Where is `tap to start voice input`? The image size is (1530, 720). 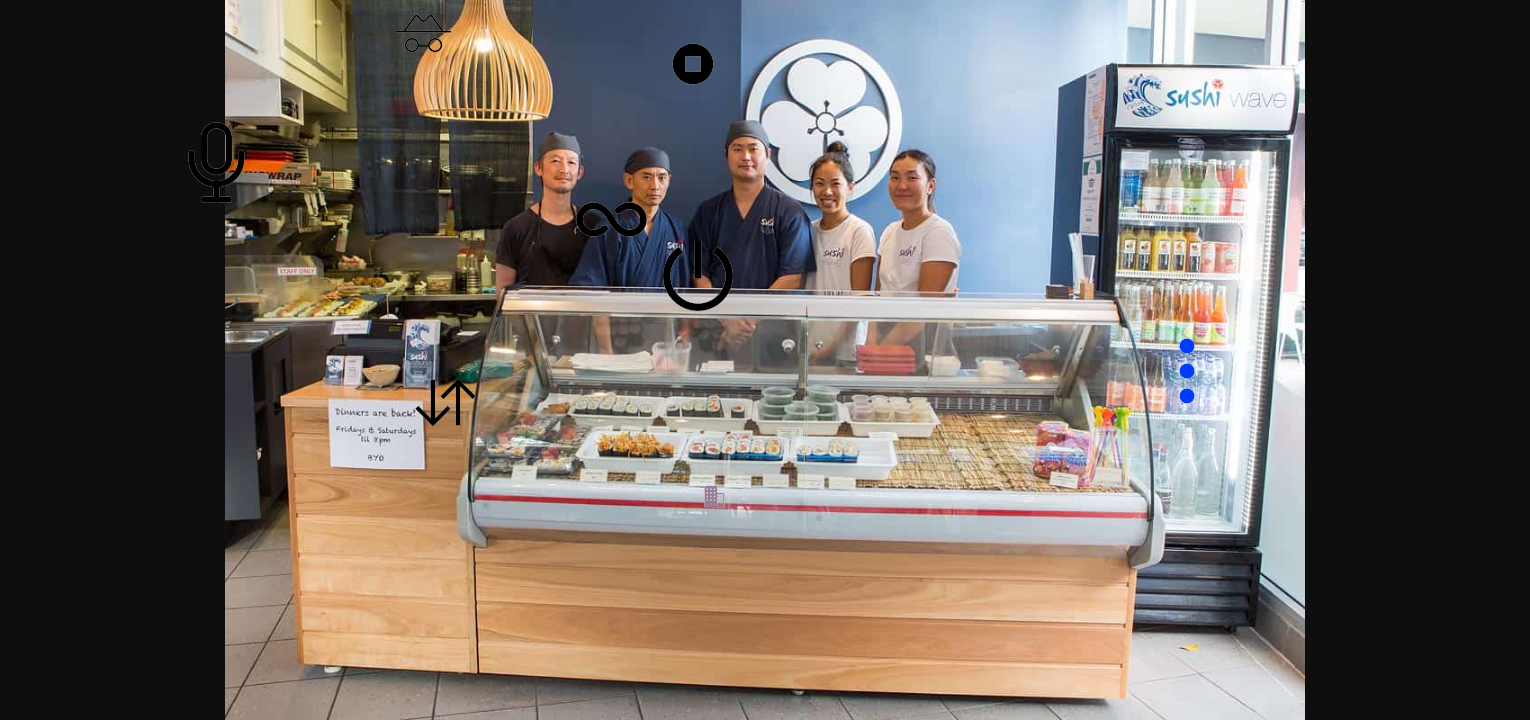 tap to start voice input is located at coordinates (216, 162).